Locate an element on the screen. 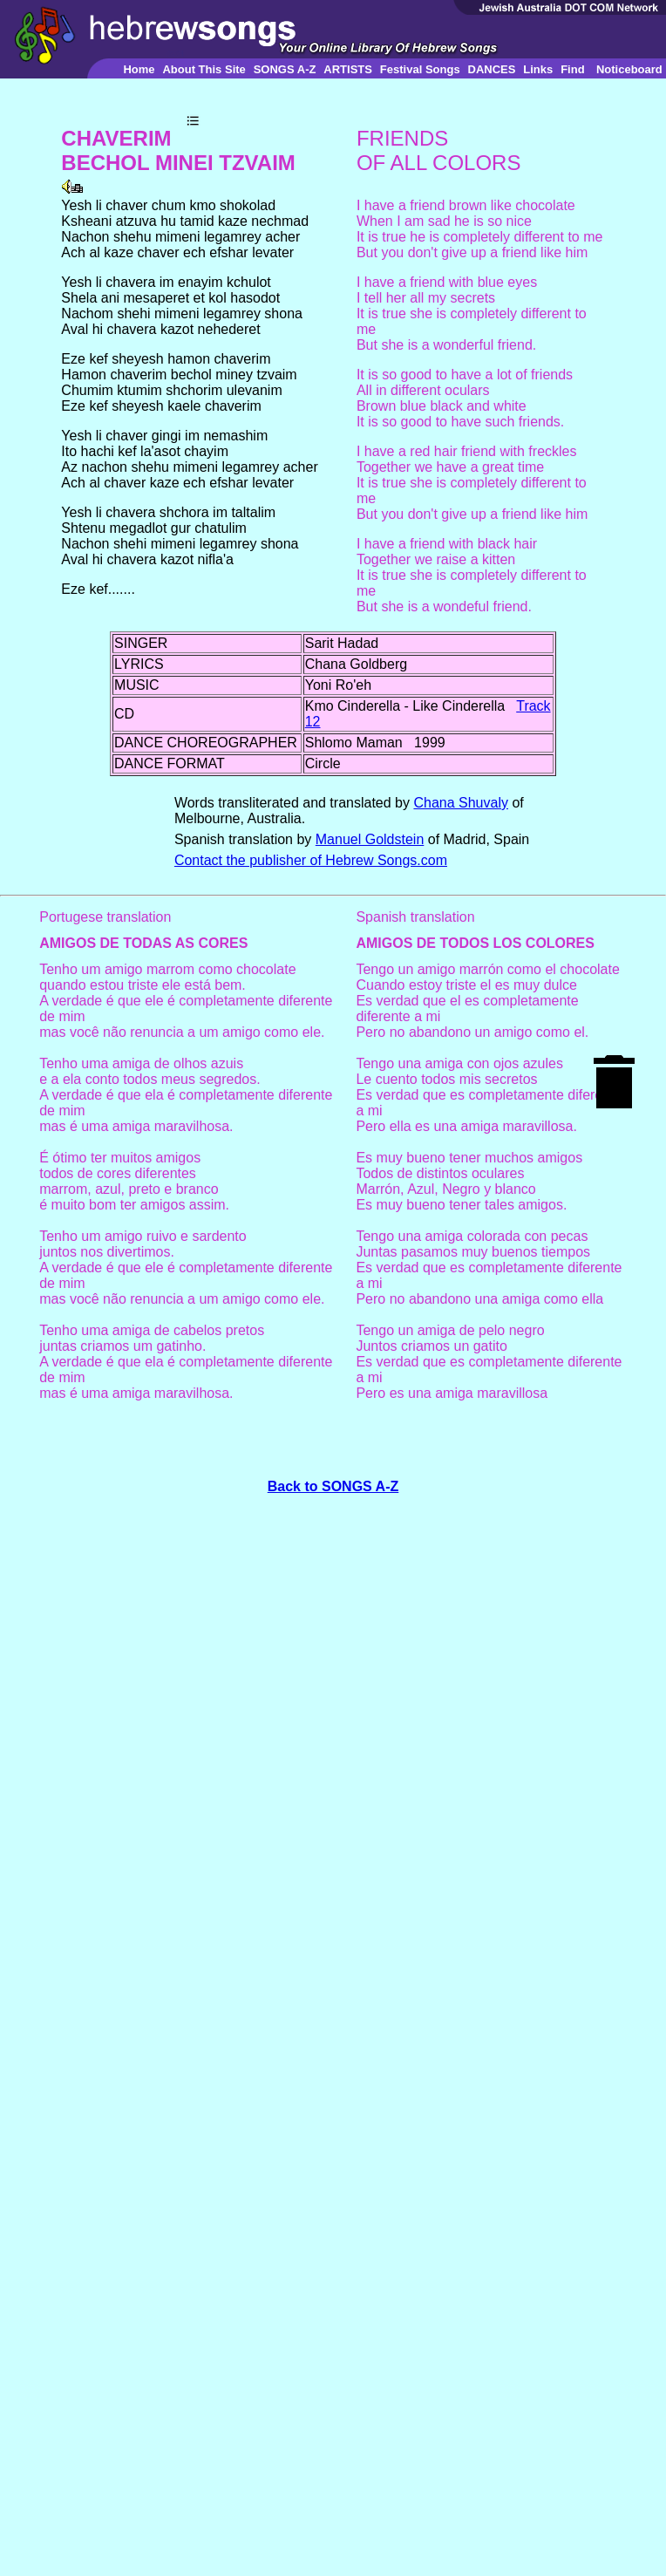 This screenshot has width=666, height=2576. view items as a bulleted list is located at coordinates (193, 120).